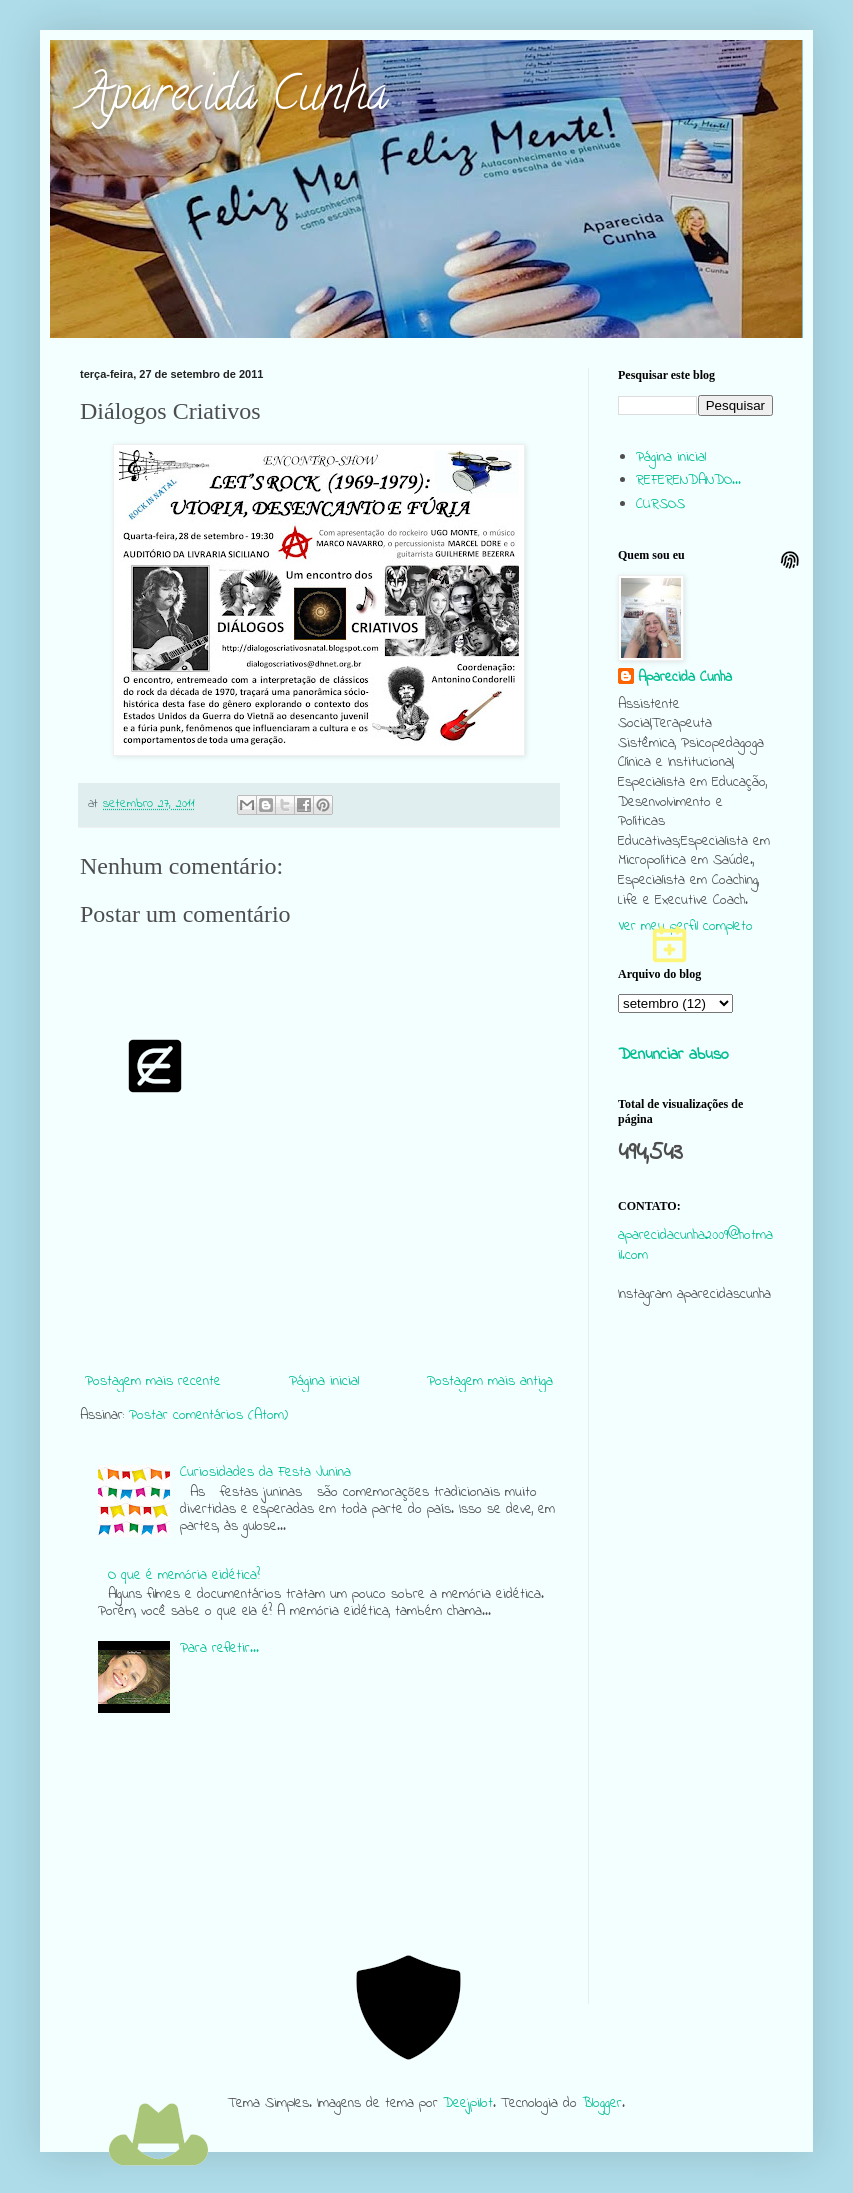 This screenshot has width=853, height=2193. Describe the element at coordinates (155, 1066) in the screenshot. I see `indicates item is not part of a set or group` at that location.